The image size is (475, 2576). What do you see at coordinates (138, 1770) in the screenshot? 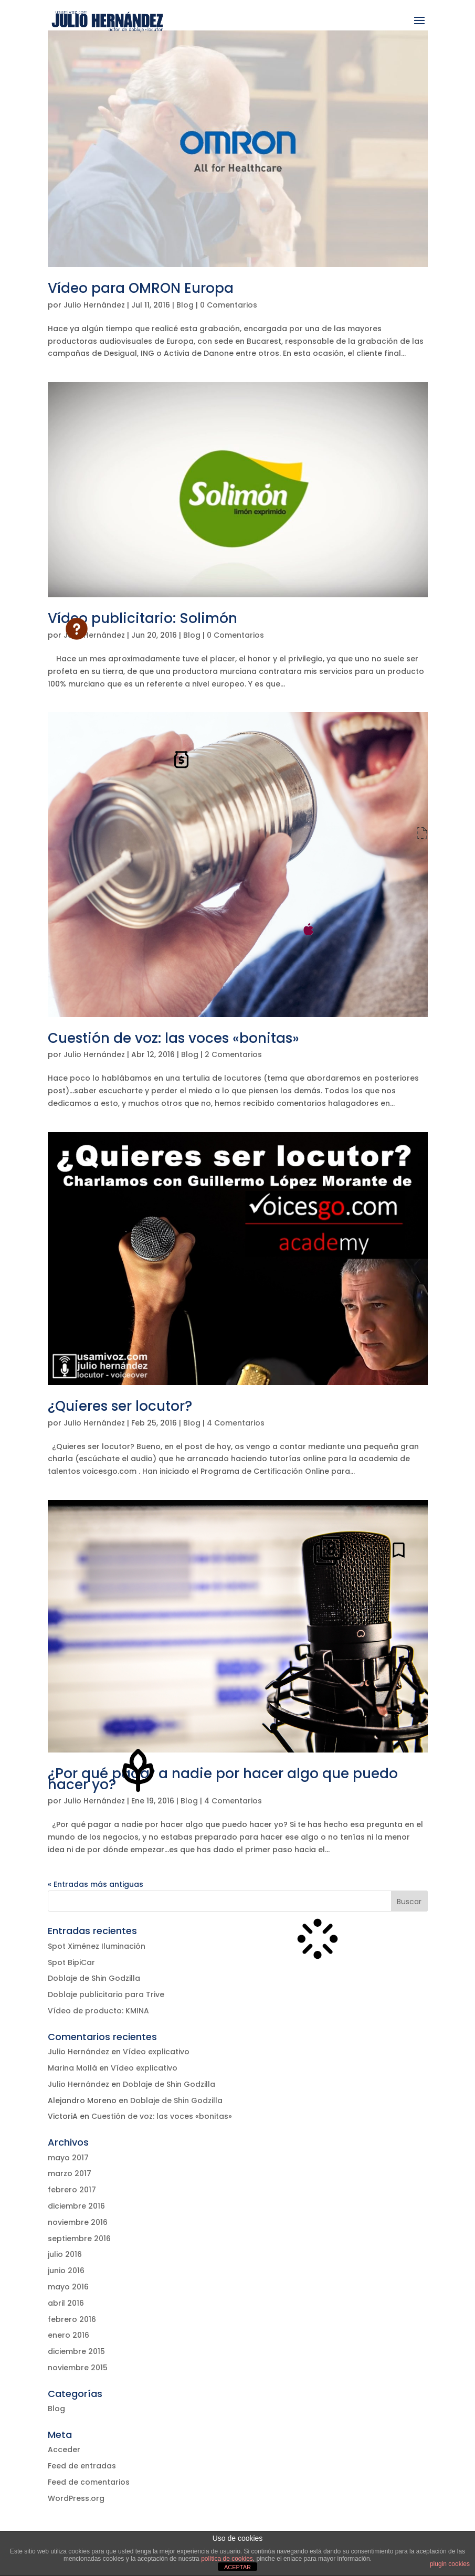
I see `indicates grain or wheat-based ingredients` at bounding box center [138, 1770].